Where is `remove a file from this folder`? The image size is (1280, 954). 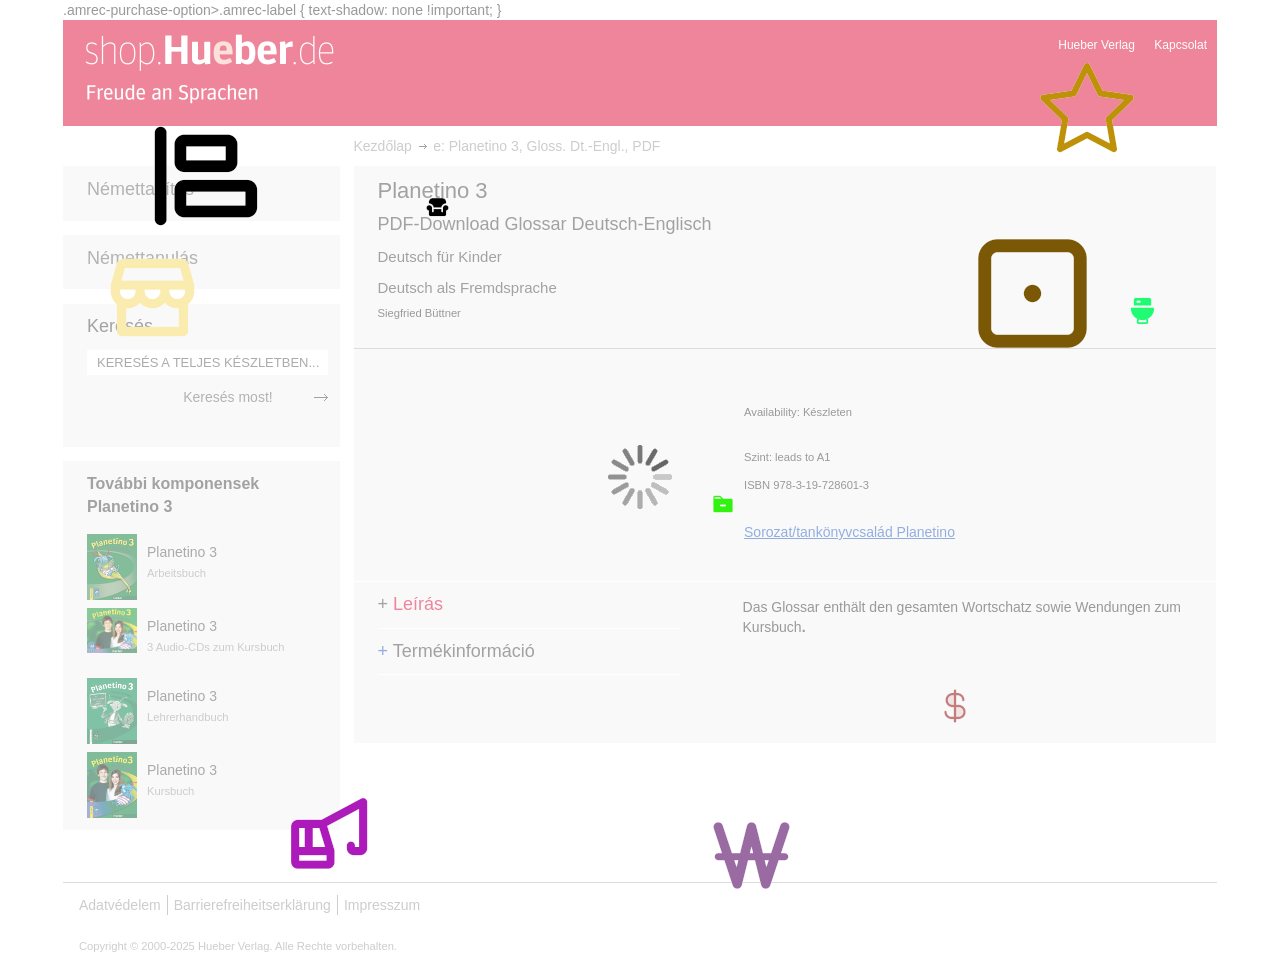
remove a file from this folder is located at coordinates (723, 504).